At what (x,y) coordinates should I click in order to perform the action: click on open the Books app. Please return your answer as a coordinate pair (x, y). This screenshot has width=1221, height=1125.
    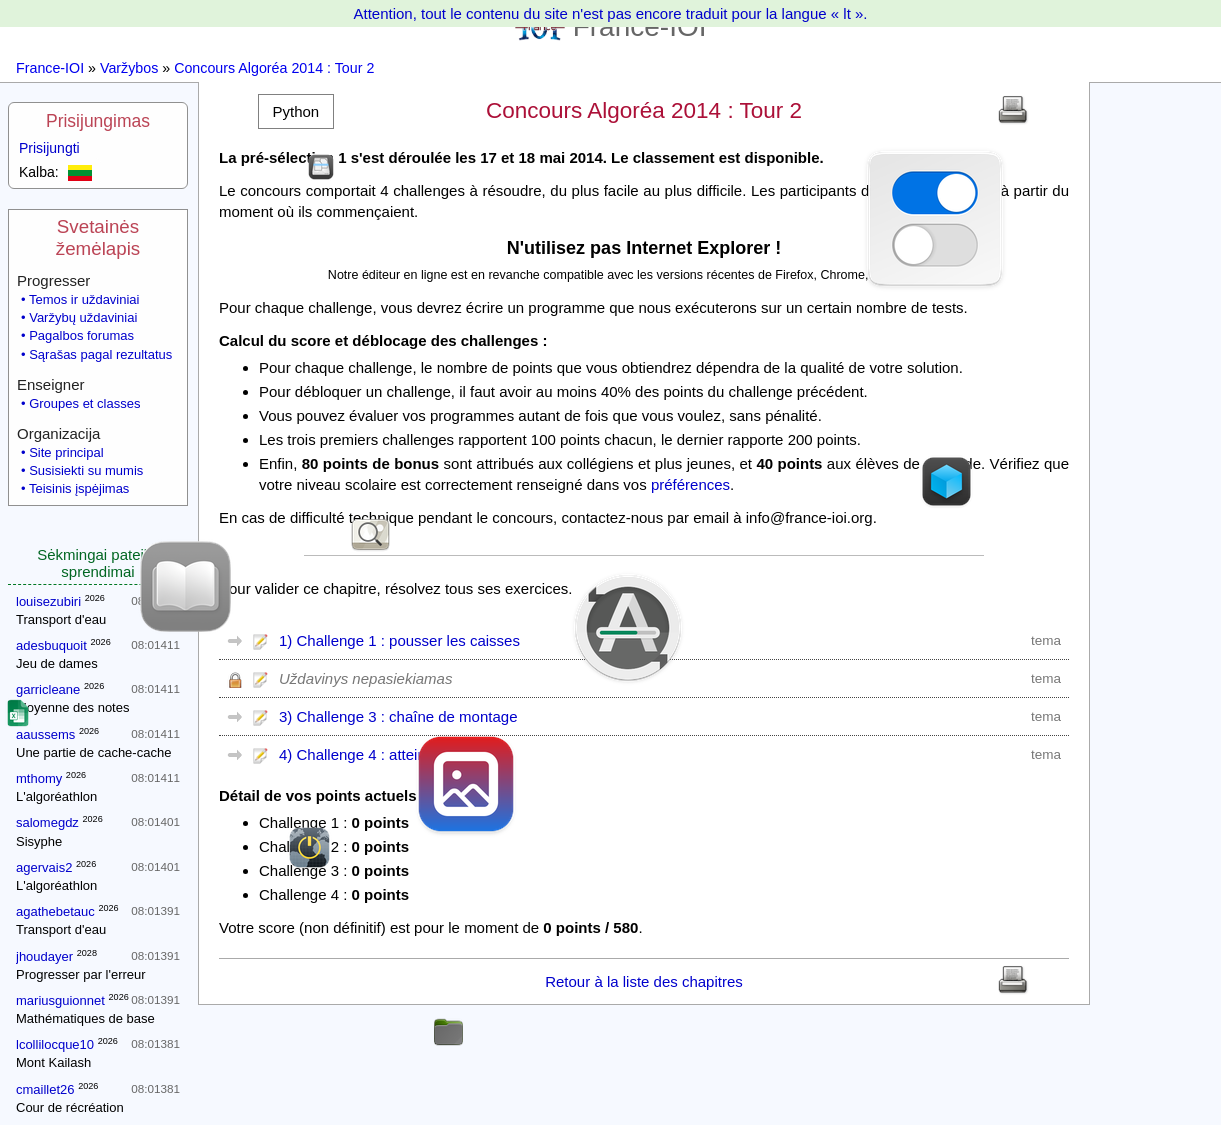
    Looking at the image, I should click on (185, 586).